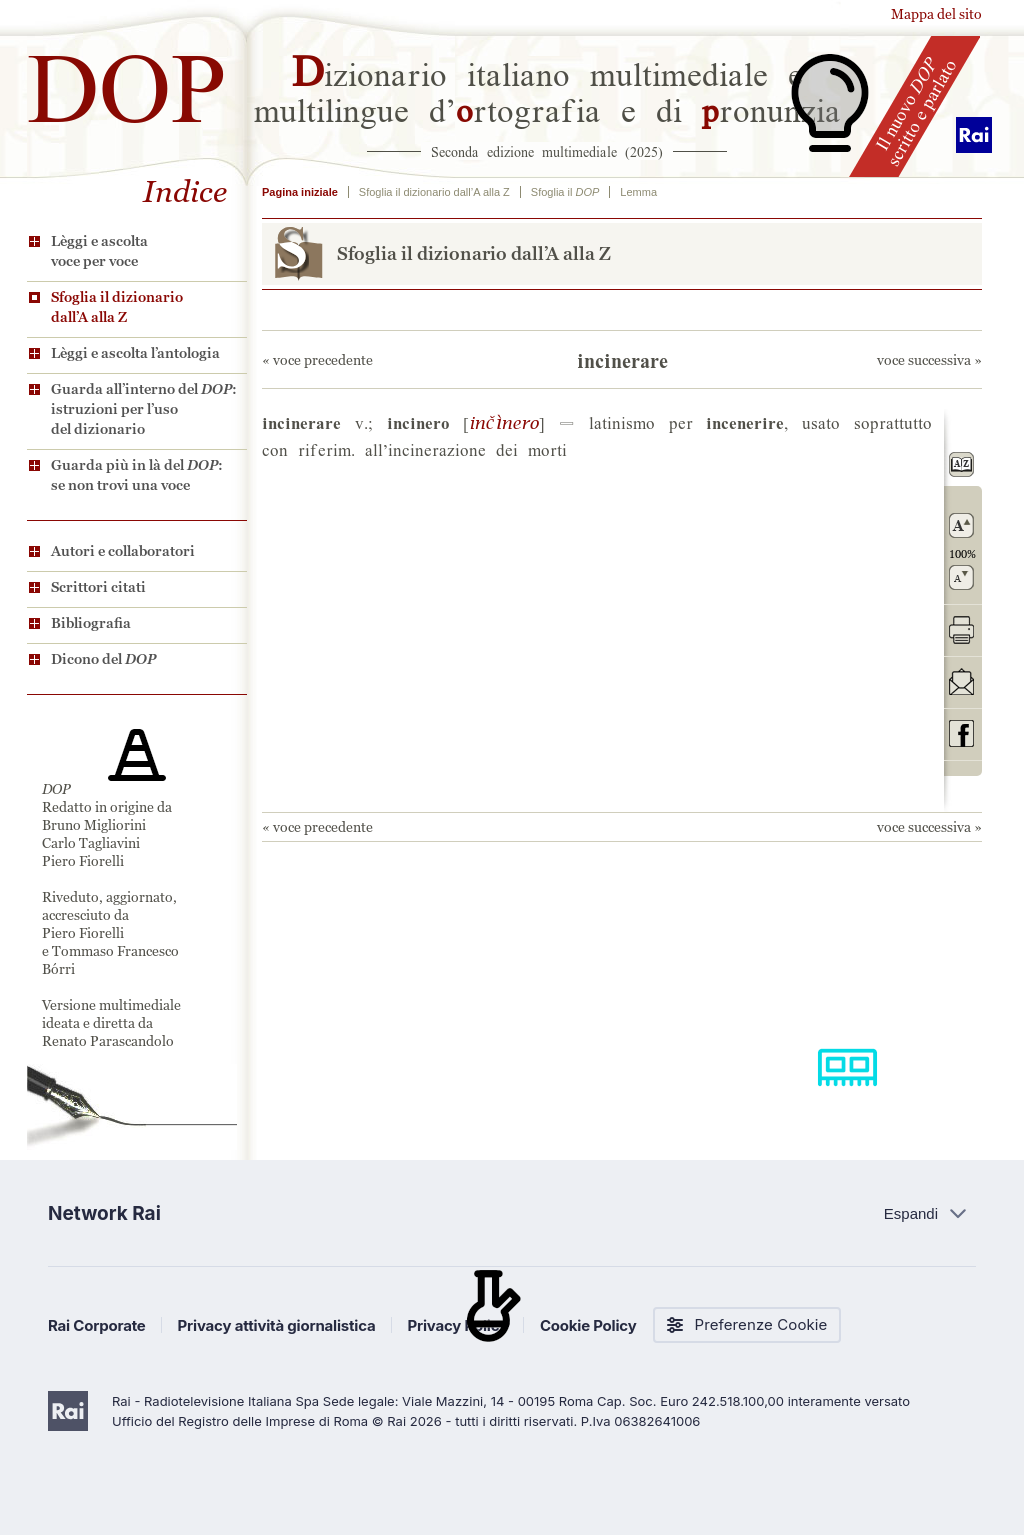 The image size is (1024, 1535). I want to click on access chemistry or laboratory tools, so click(492, 1306).